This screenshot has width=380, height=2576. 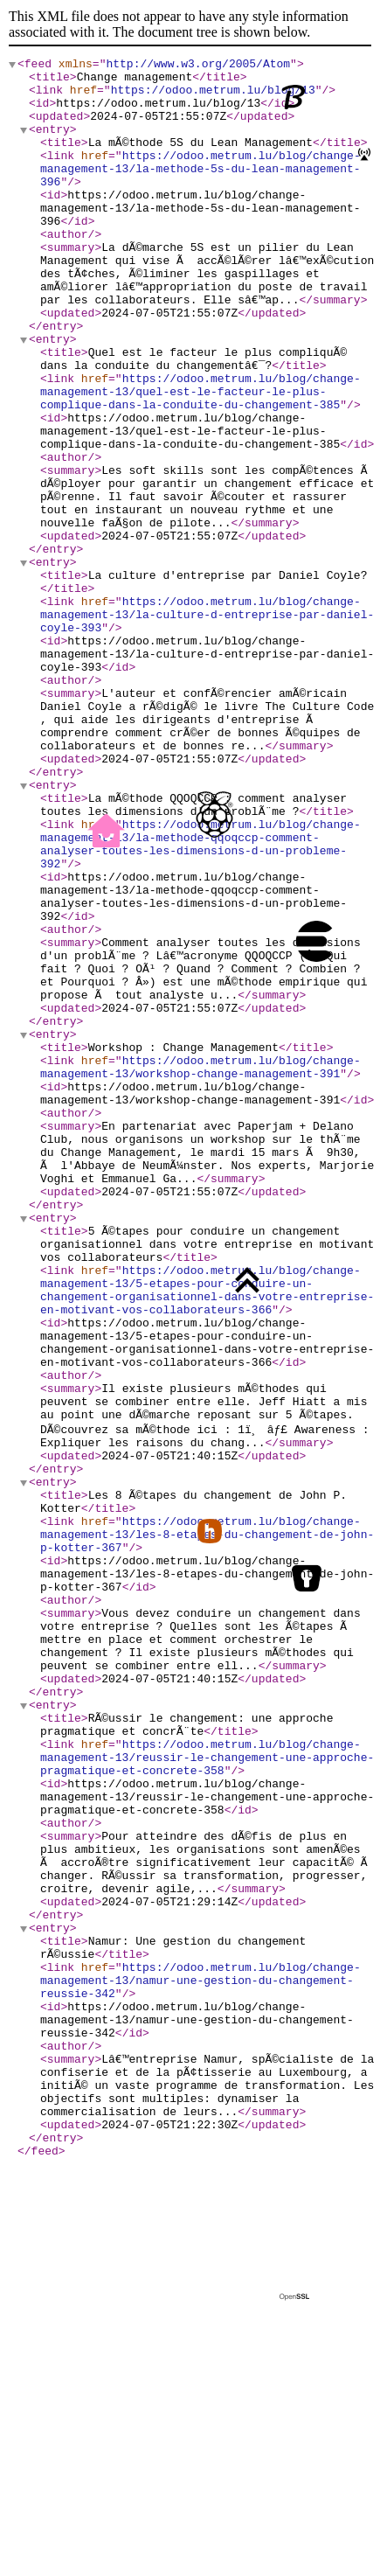 I want to click on access wireless network or broadcasting settings, so click(x=364, y=154).